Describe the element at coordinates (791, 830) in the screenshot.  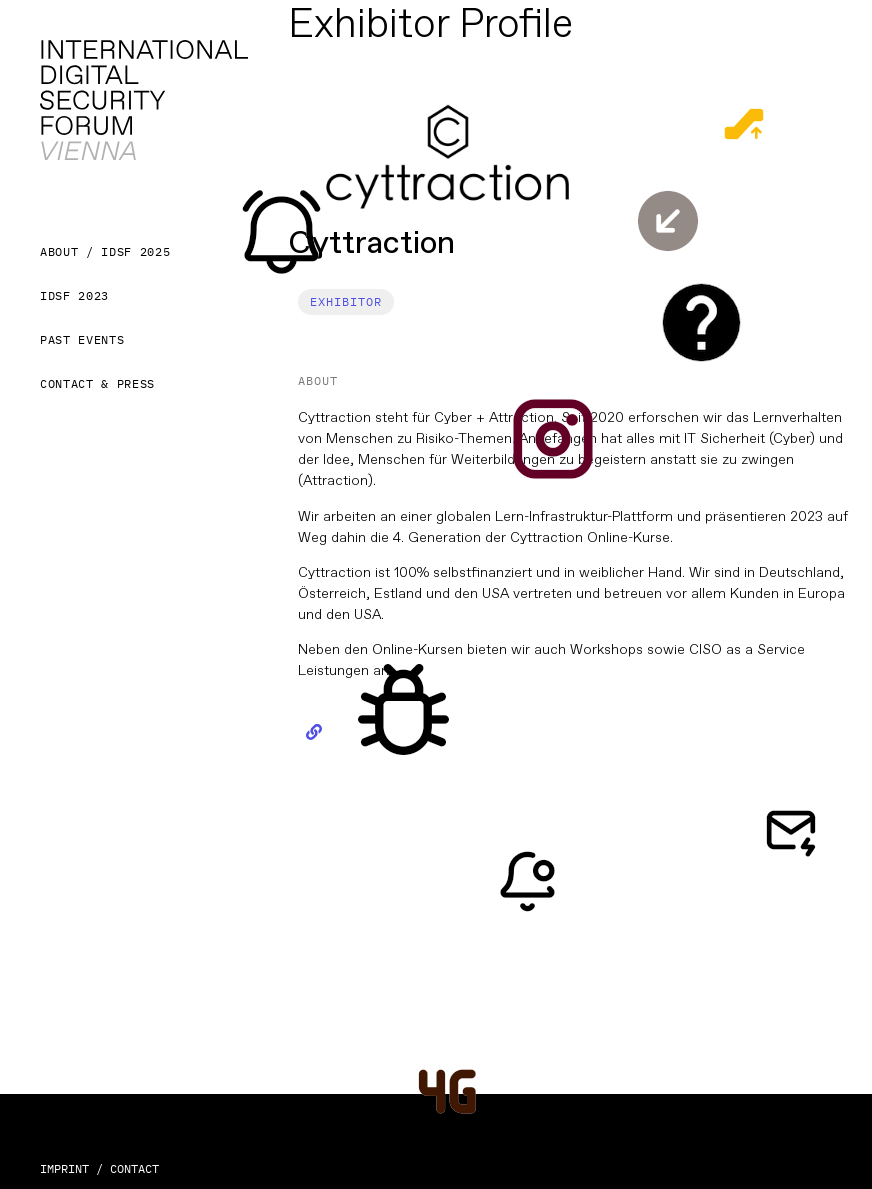
I see `send message with high priority` at that location.